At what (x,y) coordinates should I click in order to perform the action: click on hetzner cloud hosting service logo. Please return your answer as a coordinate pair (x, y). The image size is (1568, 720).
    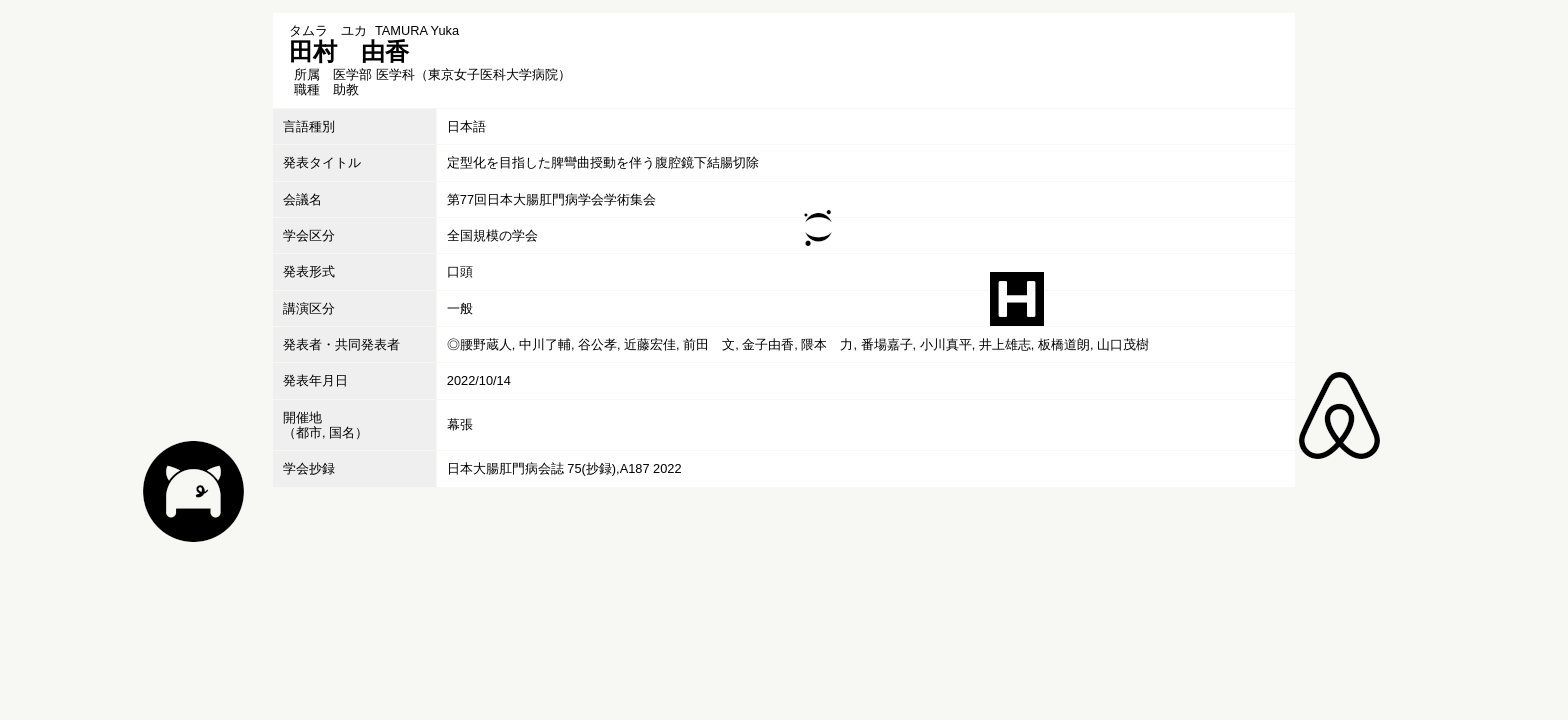
    Looking at the image, I should click on (1017, 299).